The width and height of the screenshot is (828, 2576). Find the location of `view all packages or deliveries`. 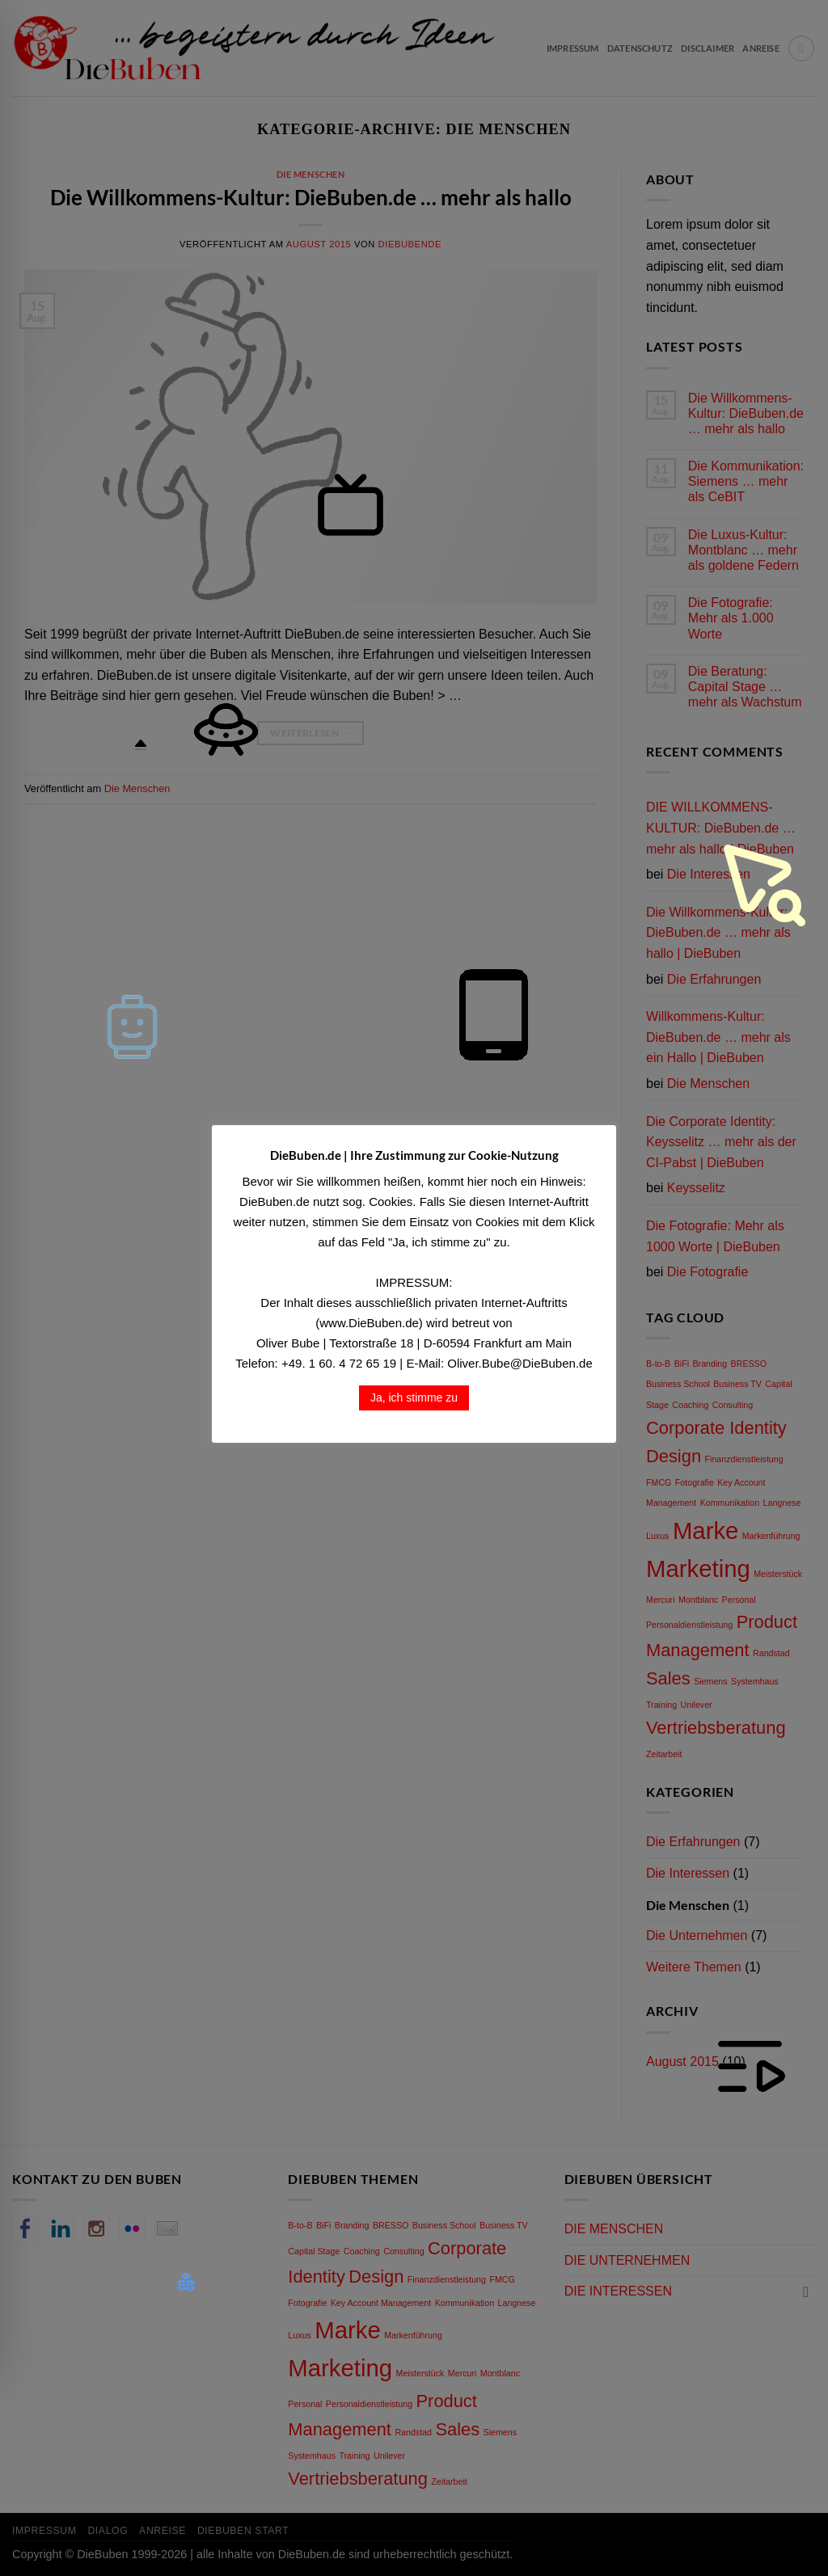

view all packages or deliveries is located at coordinates (186, 2282).